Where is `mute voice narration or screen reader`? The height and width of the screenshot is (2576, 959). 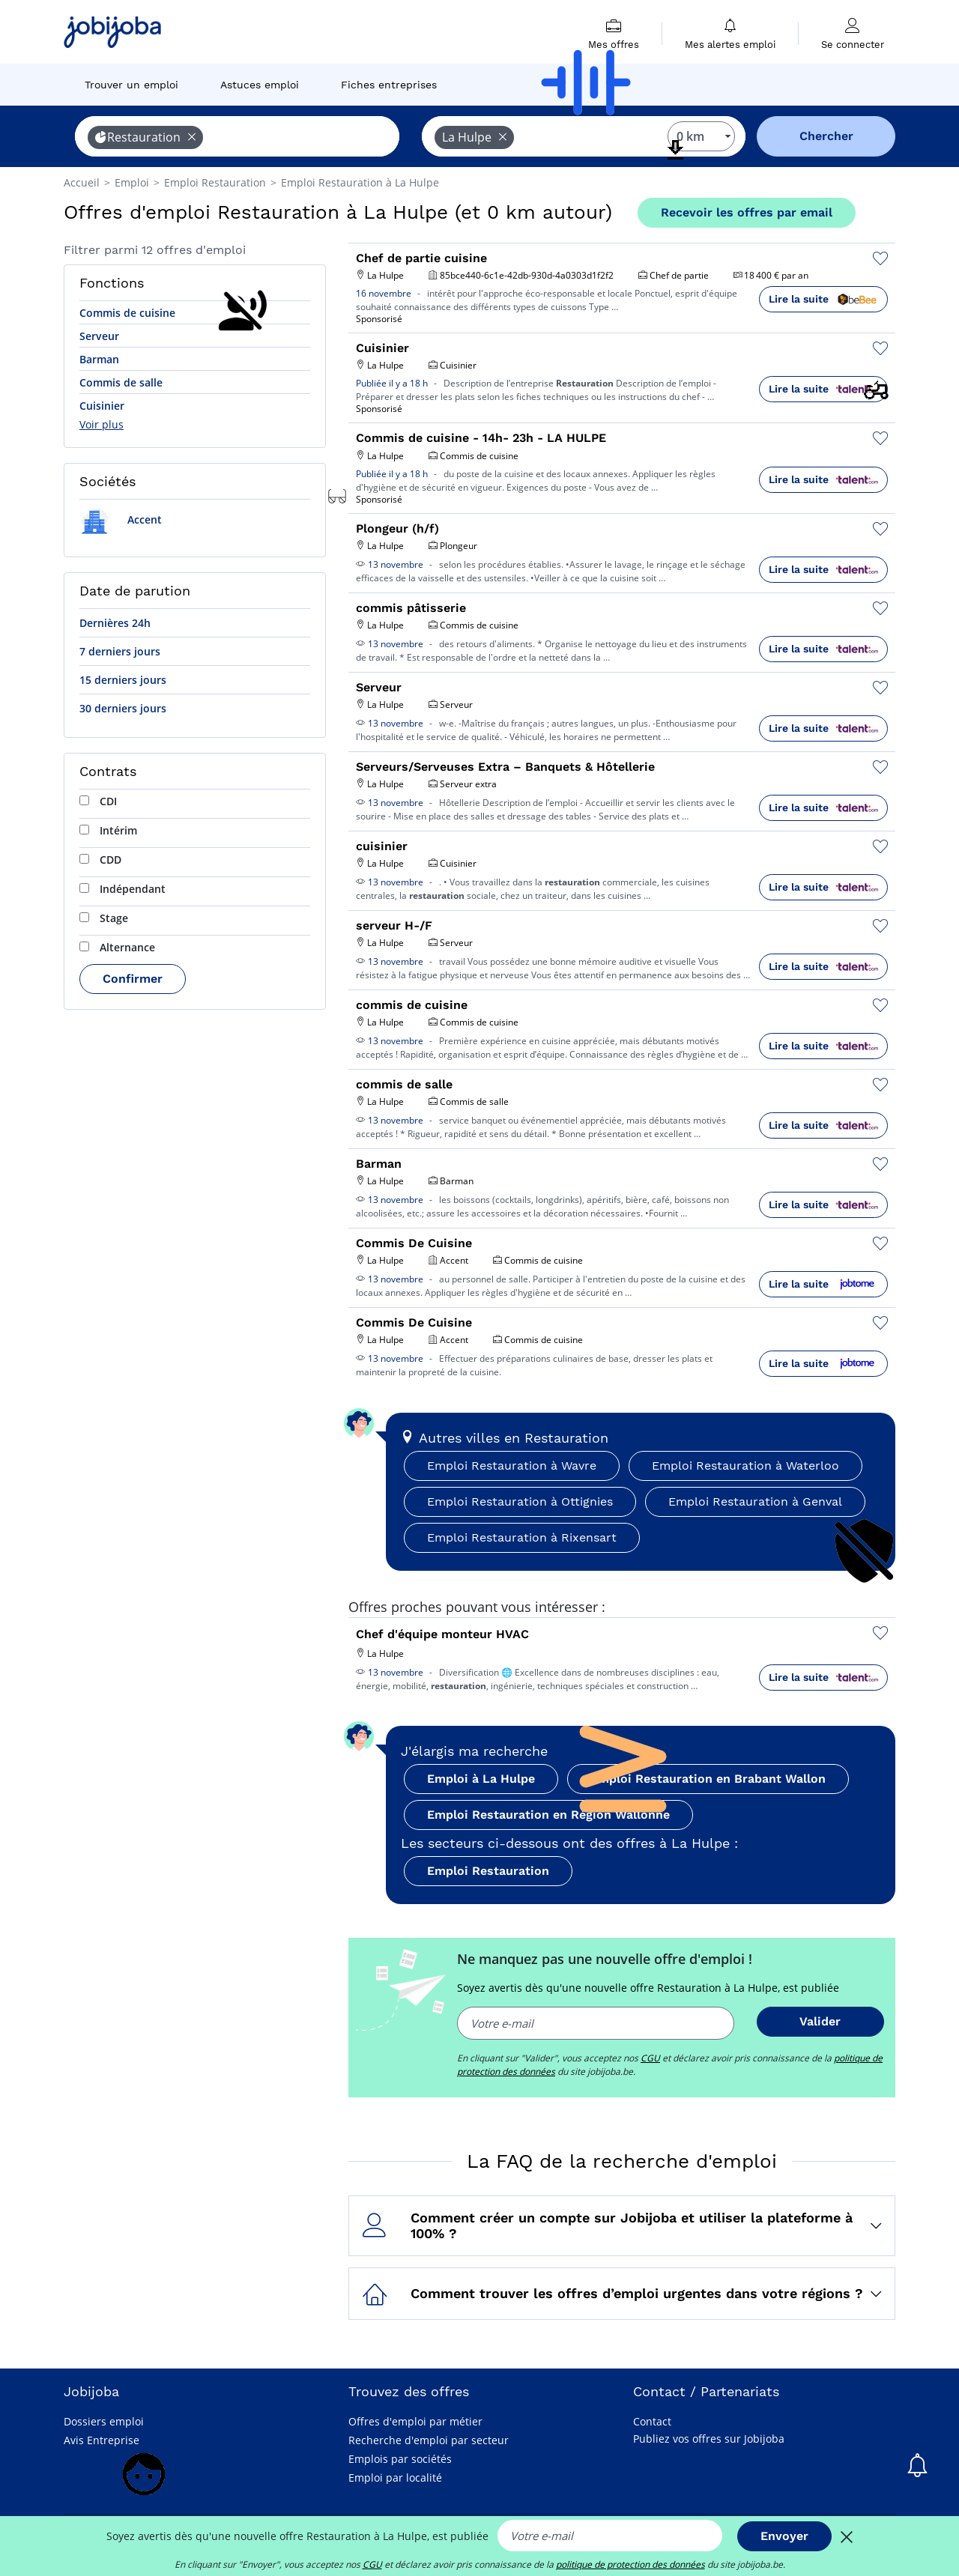 mute voice narration or screen reader is located at coordinates (243, 311).